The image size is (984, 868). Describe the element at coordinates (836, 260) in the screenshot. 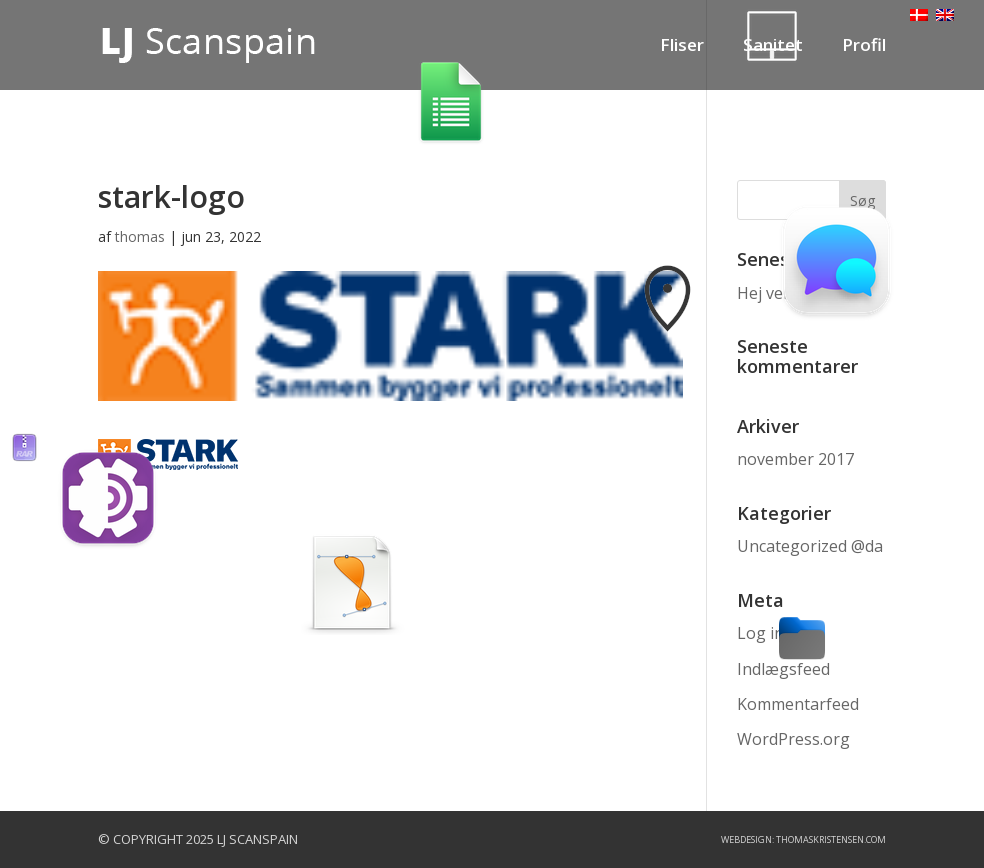

I see `open notification preferences` at that location.